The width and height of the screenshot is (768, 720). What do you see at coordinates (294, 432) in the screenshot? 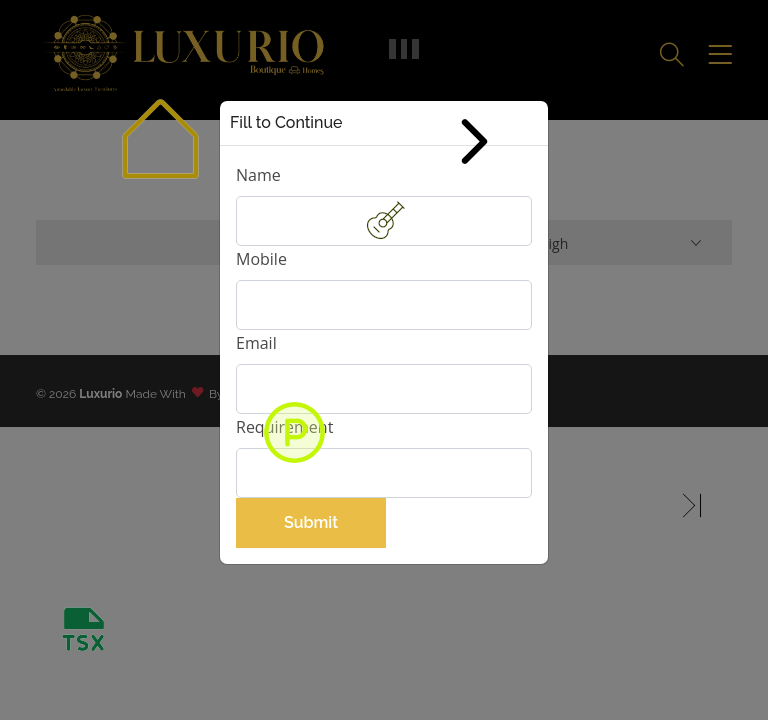
I see `indicates parking availability or location` at bounding box center [294, 432].